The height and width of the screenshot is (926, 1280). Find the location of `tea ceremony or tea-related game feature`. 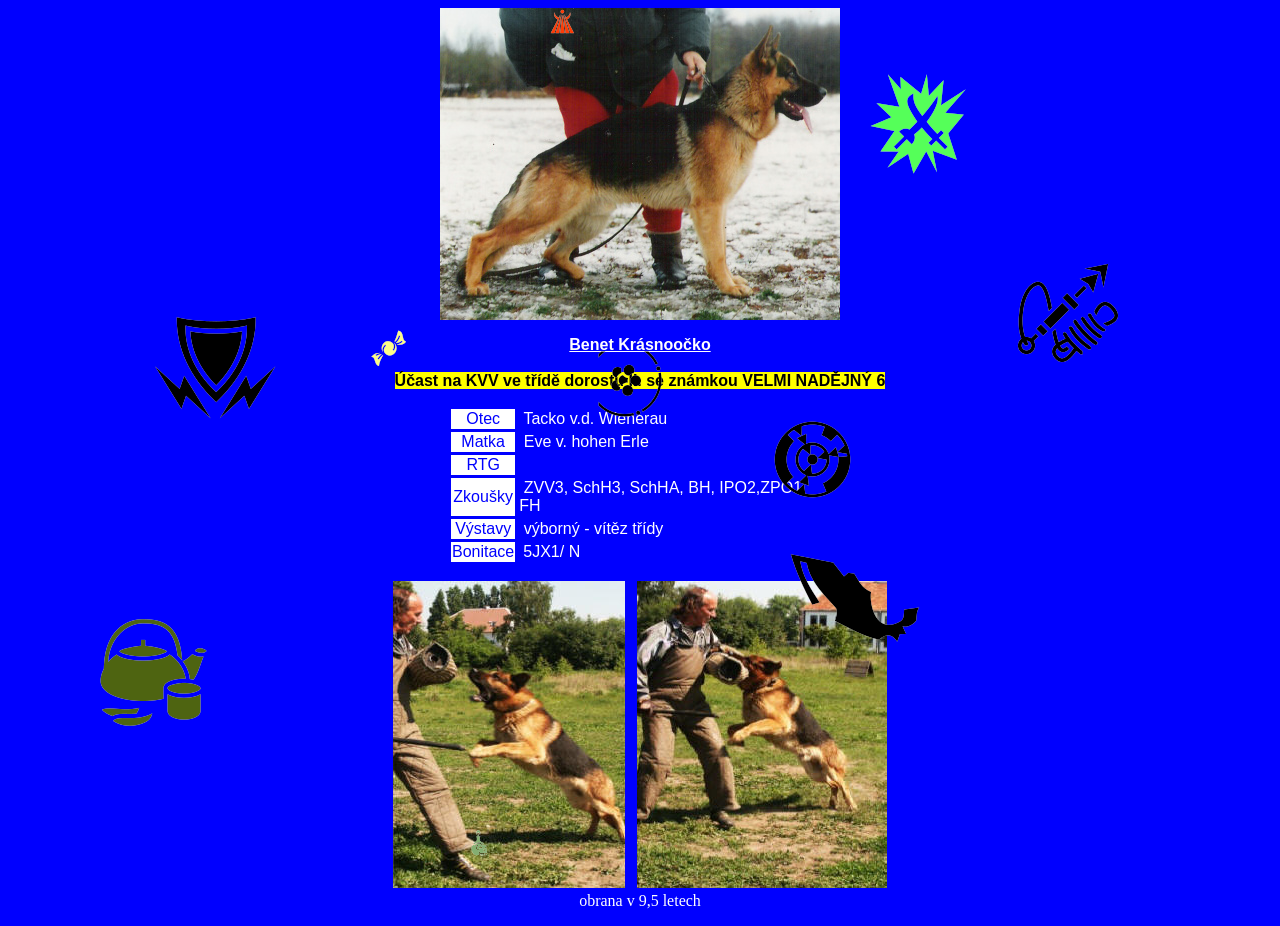

tea ceremony or tea-related game feature is located at coordinates (153, 672).